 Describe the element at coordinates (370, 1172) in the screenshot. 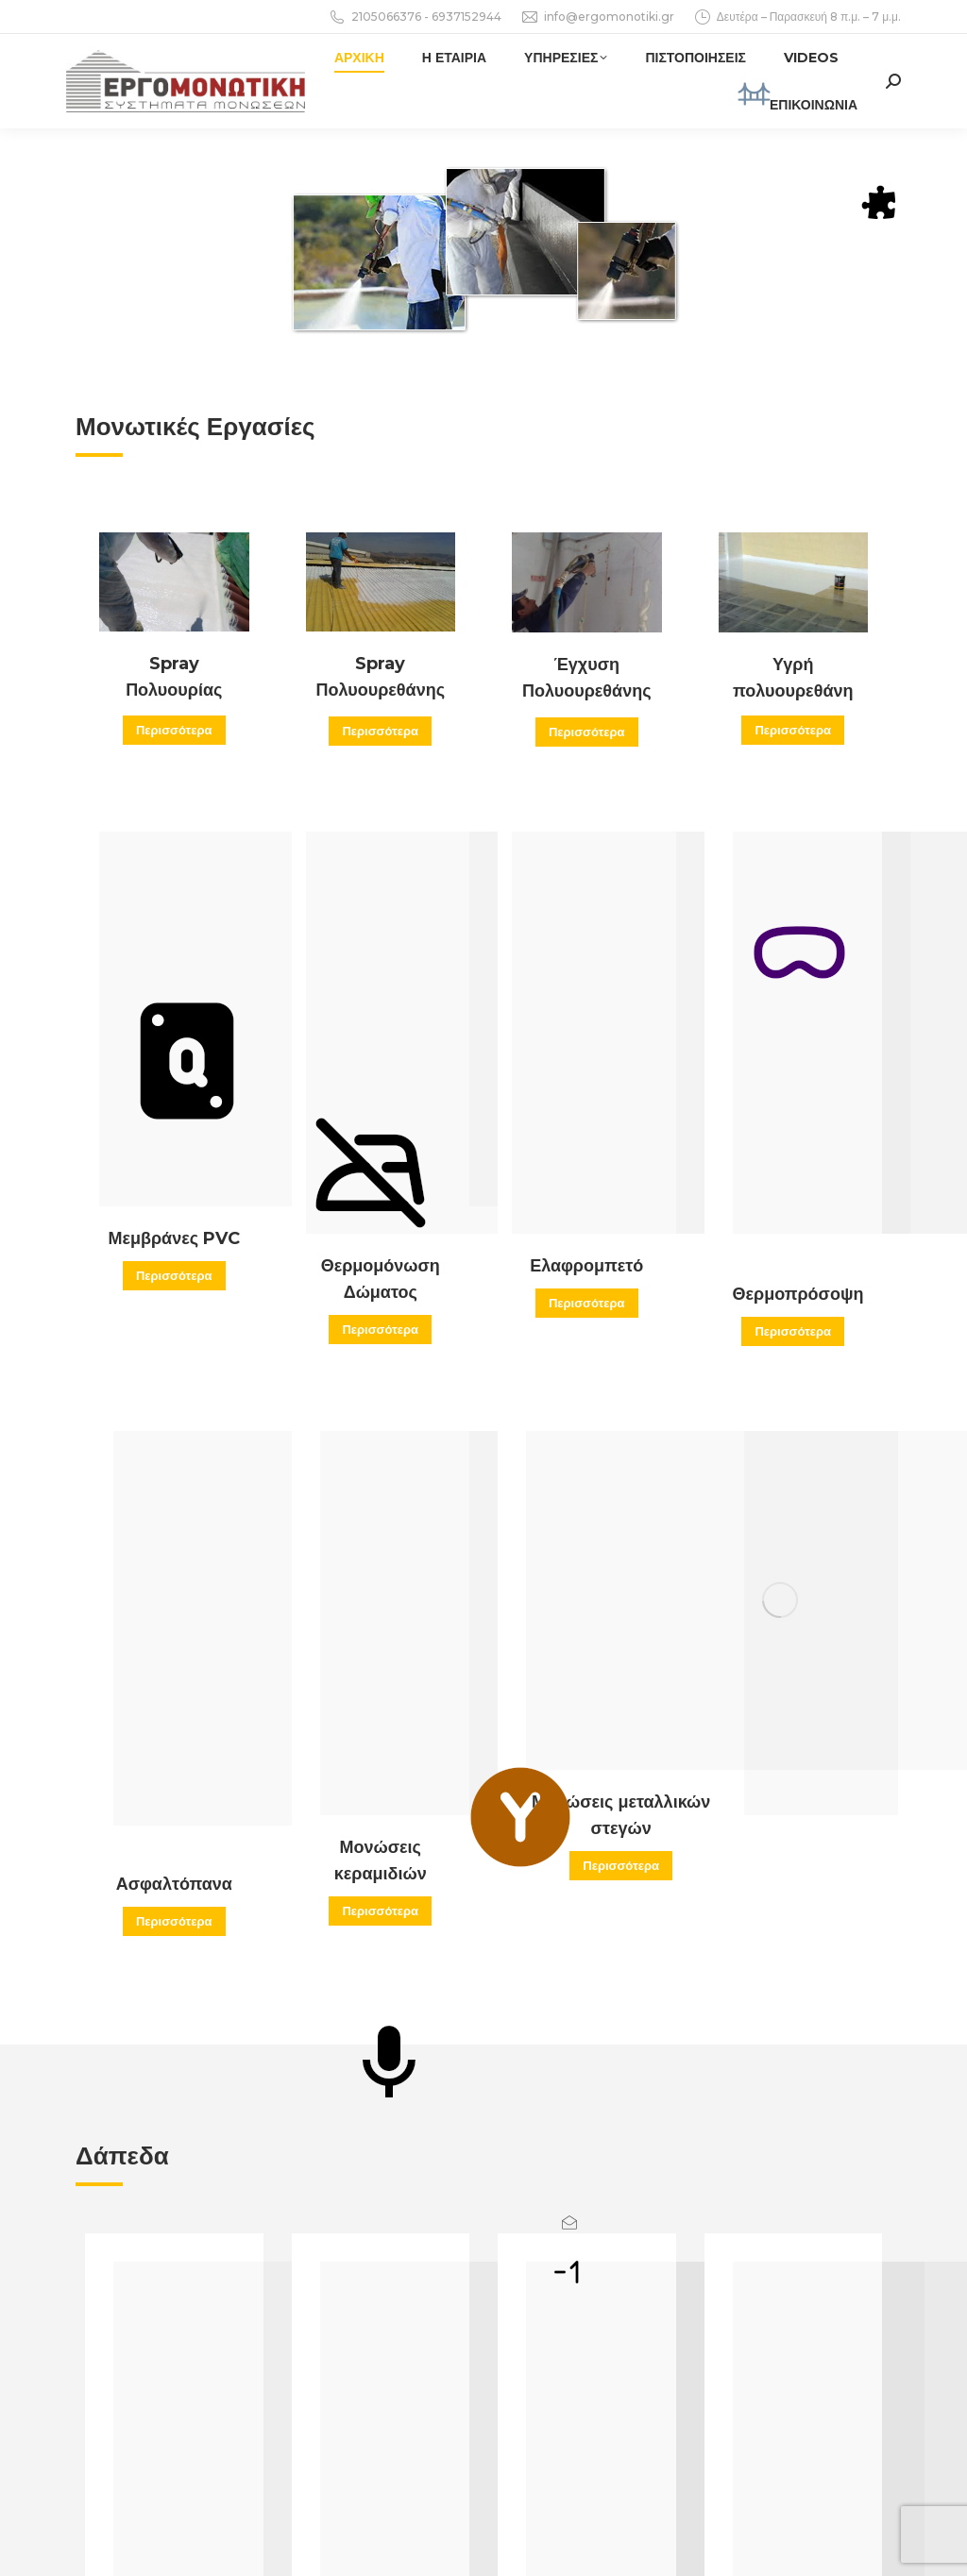

I see `do not iron this item` at that location.